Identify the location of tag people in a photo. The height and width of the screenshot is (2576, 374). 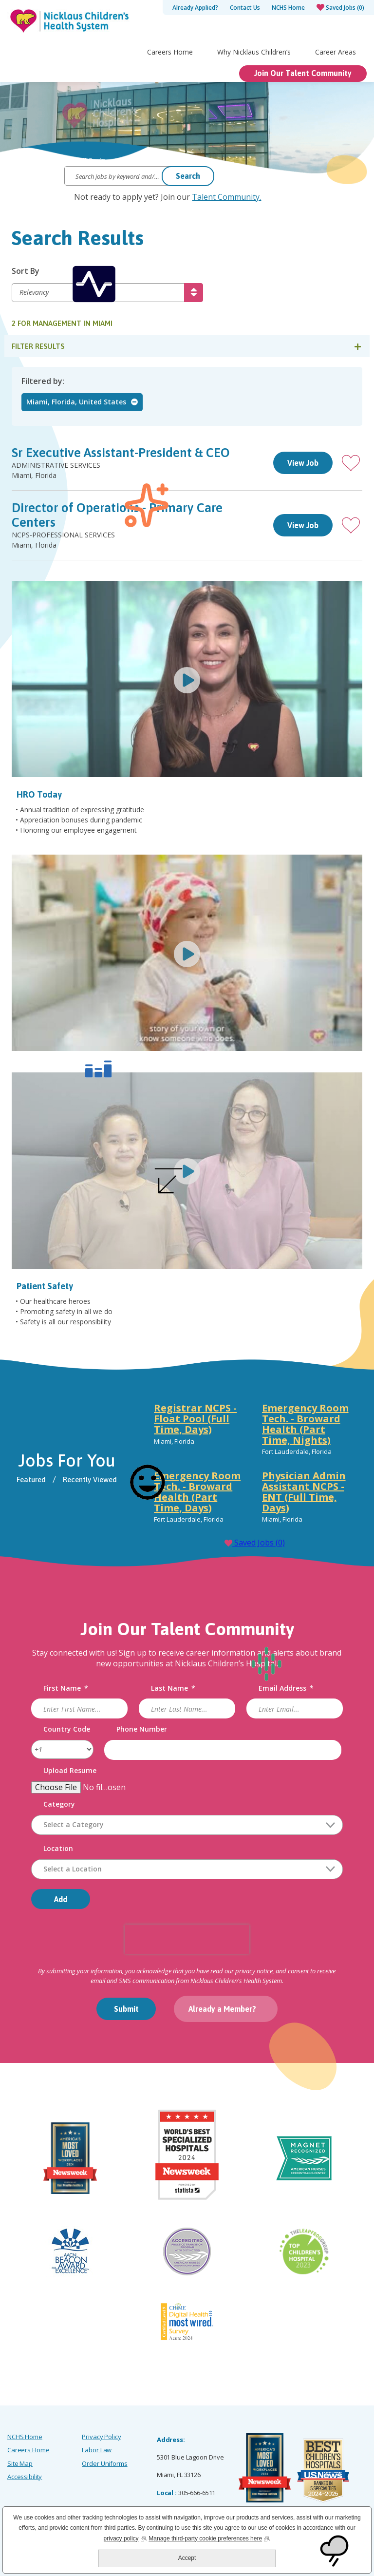
(148, 1482).